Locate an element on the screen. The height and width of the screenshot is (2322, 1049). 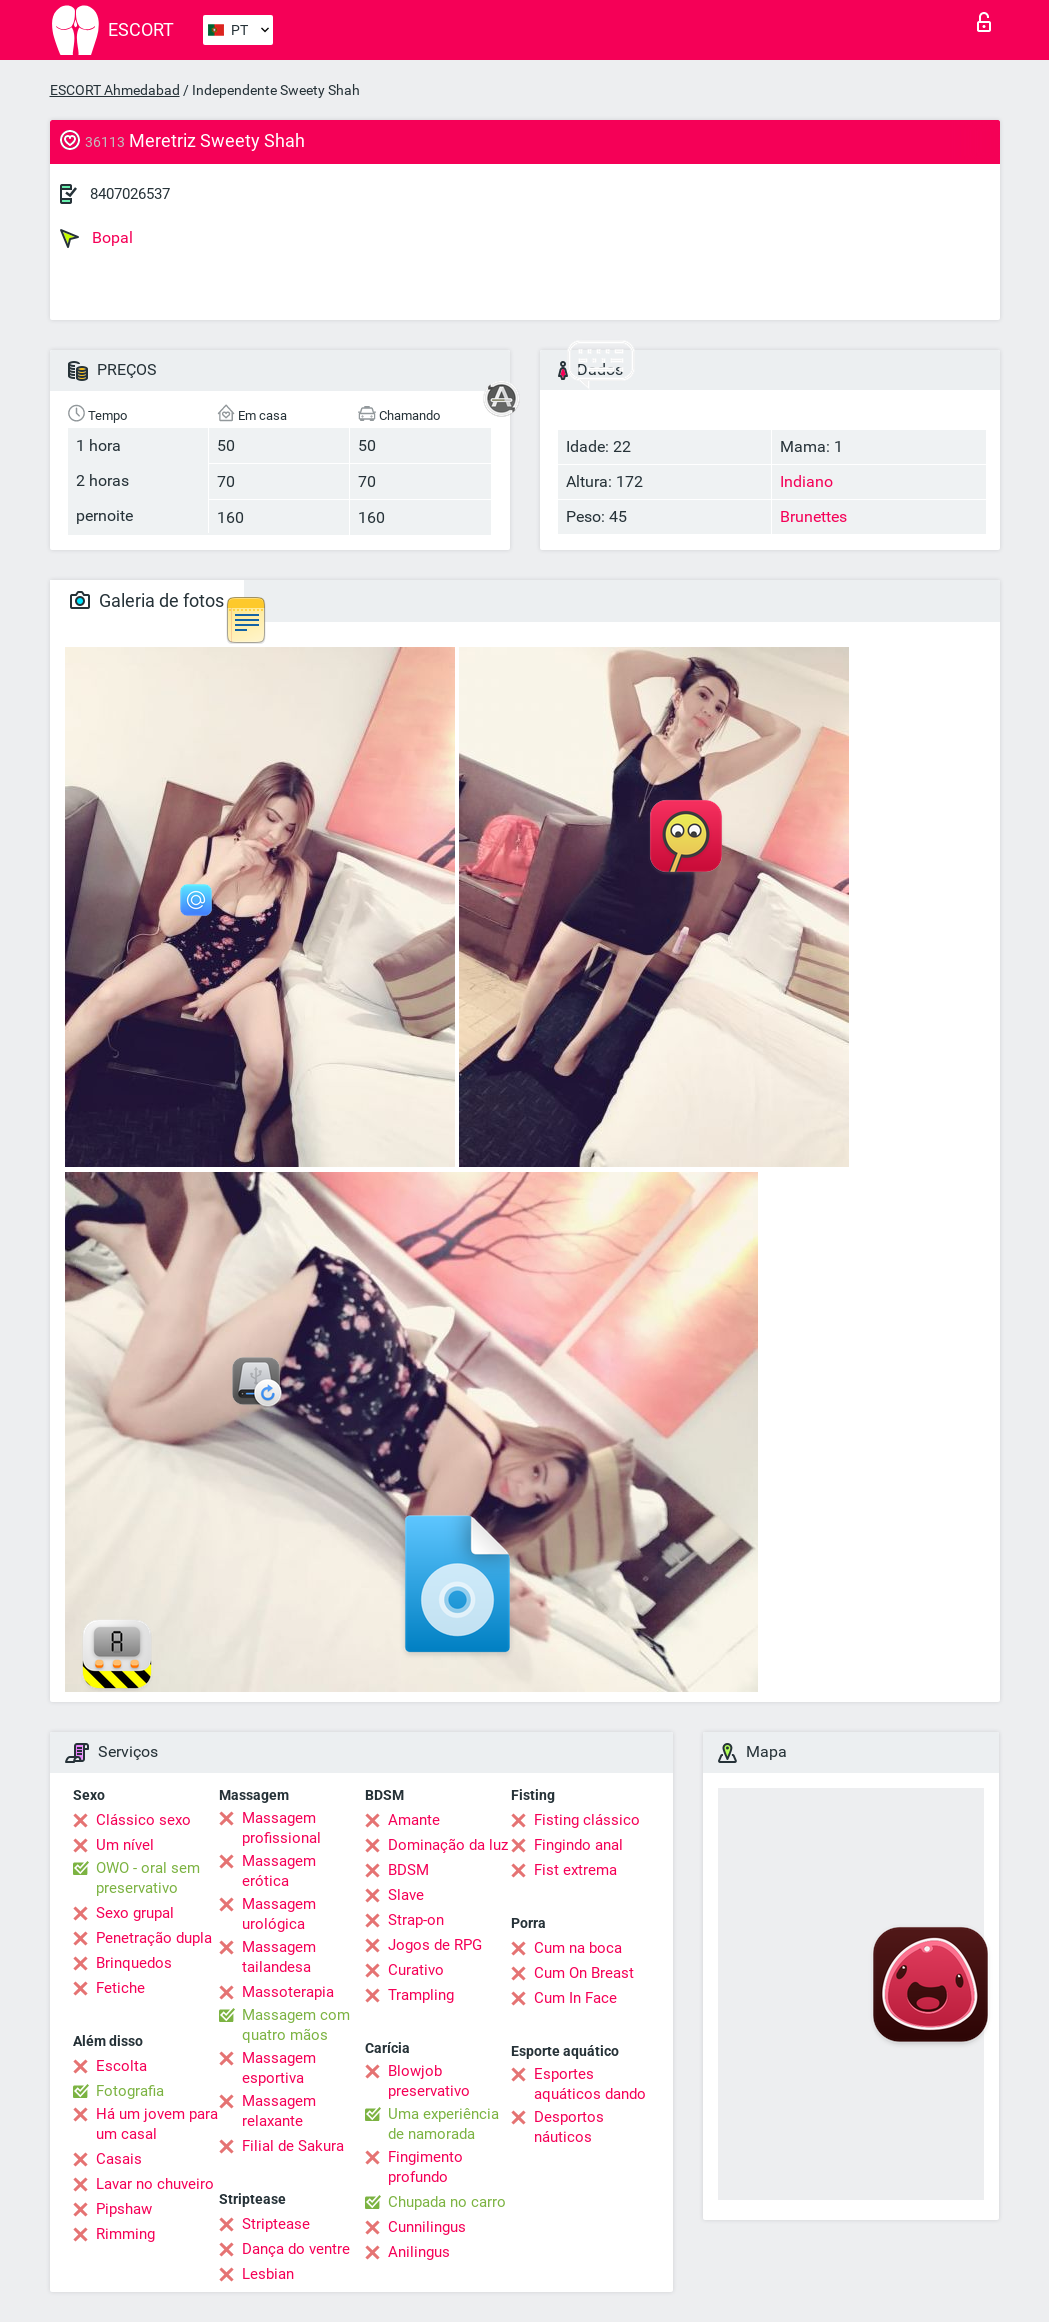
check for and install software updates is located at coordinates (501, 398).